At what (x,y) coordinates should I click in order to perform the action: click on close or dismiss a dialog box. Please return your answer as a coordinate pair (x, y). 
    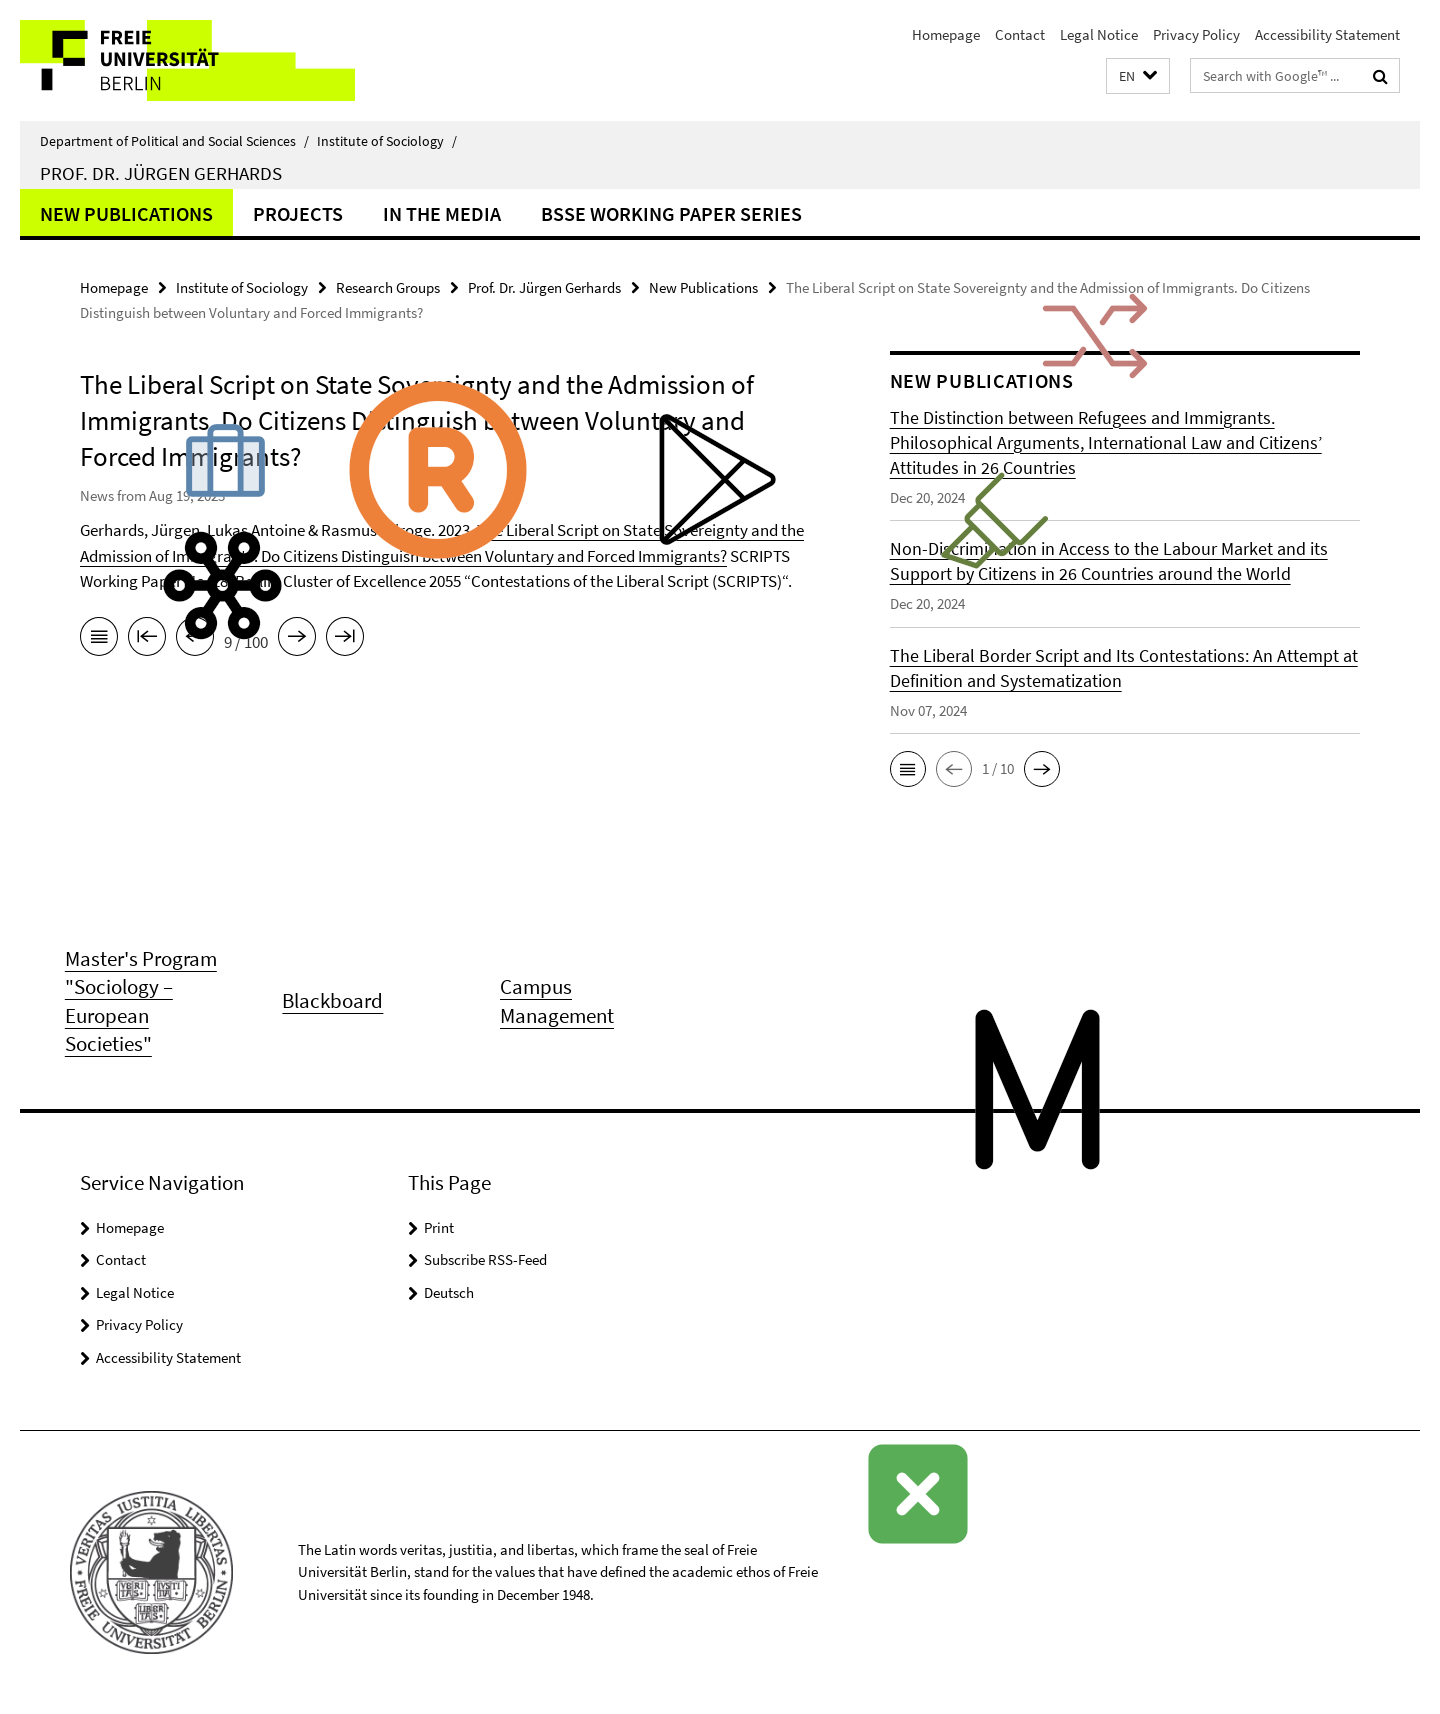
    Looking at the image, I should click on (918, 1494).